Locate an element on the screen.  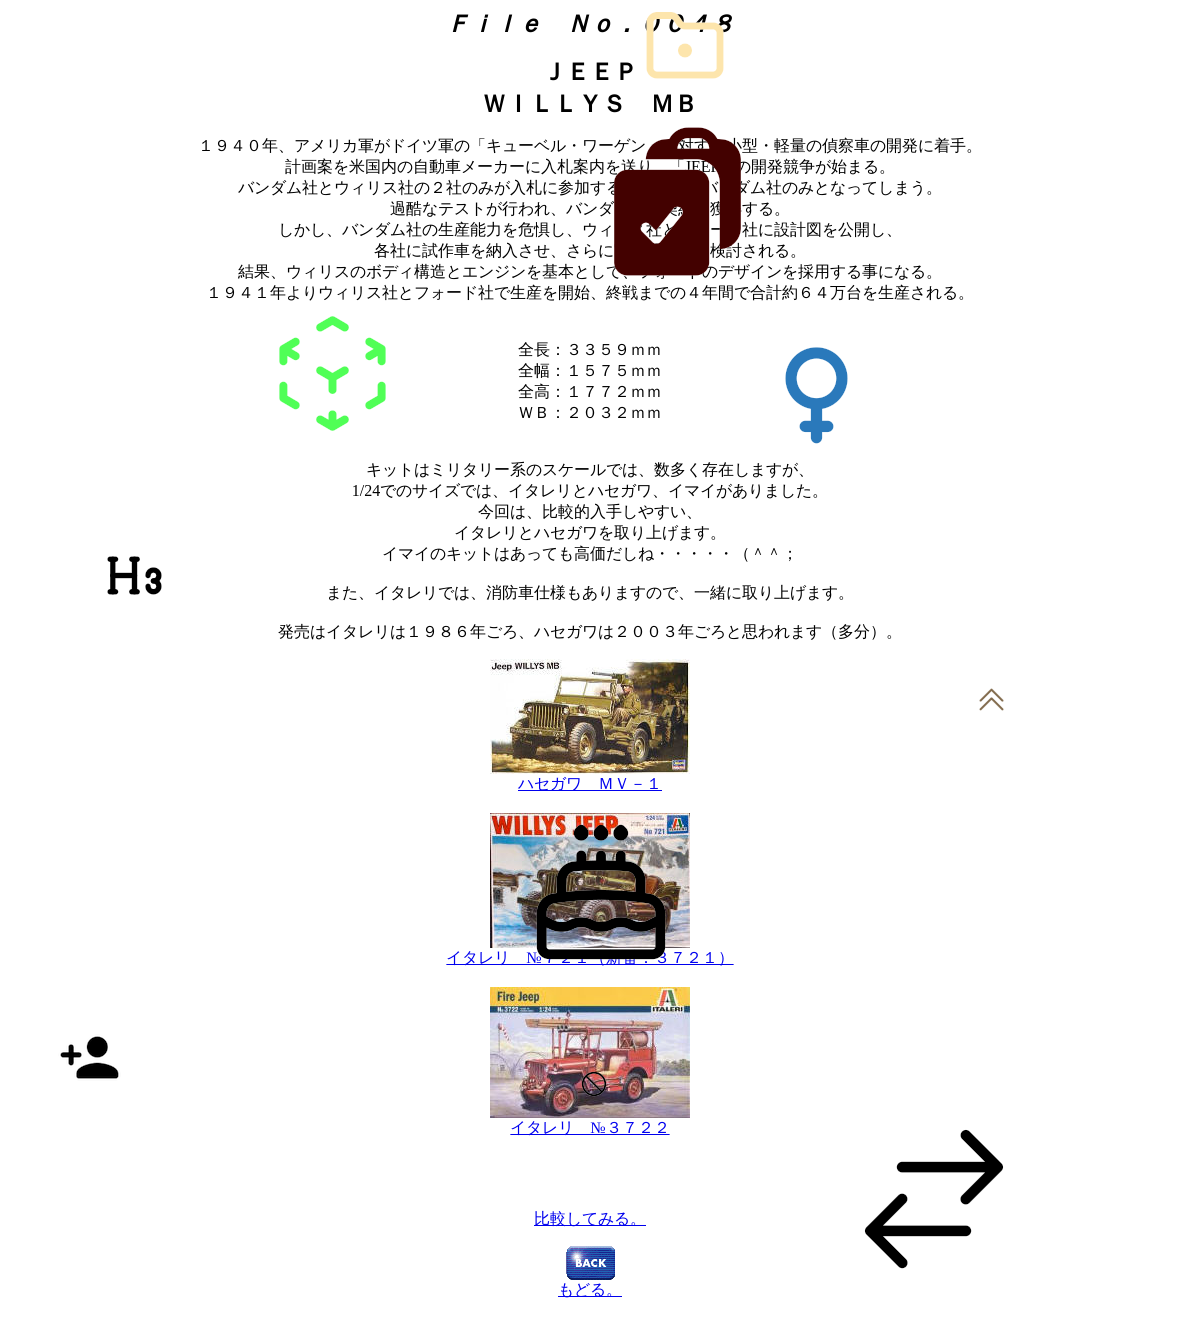
swap or exchange items is located at coordinates (934, 1199).